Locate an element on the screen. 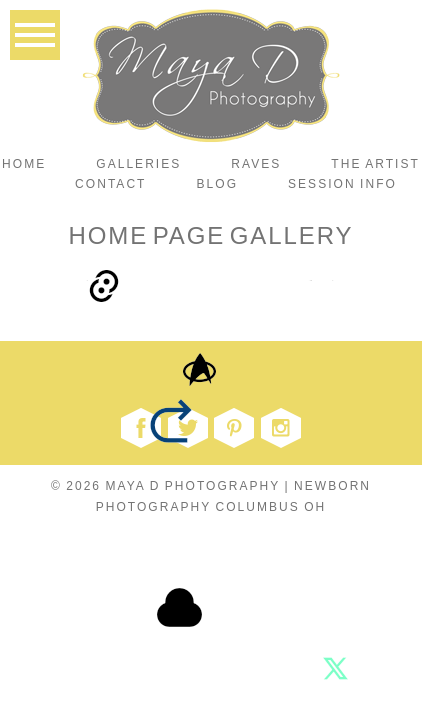 Image resolution: width=422 pixels, height=720 pixels. redo last action is located at coordinates (170, 423).